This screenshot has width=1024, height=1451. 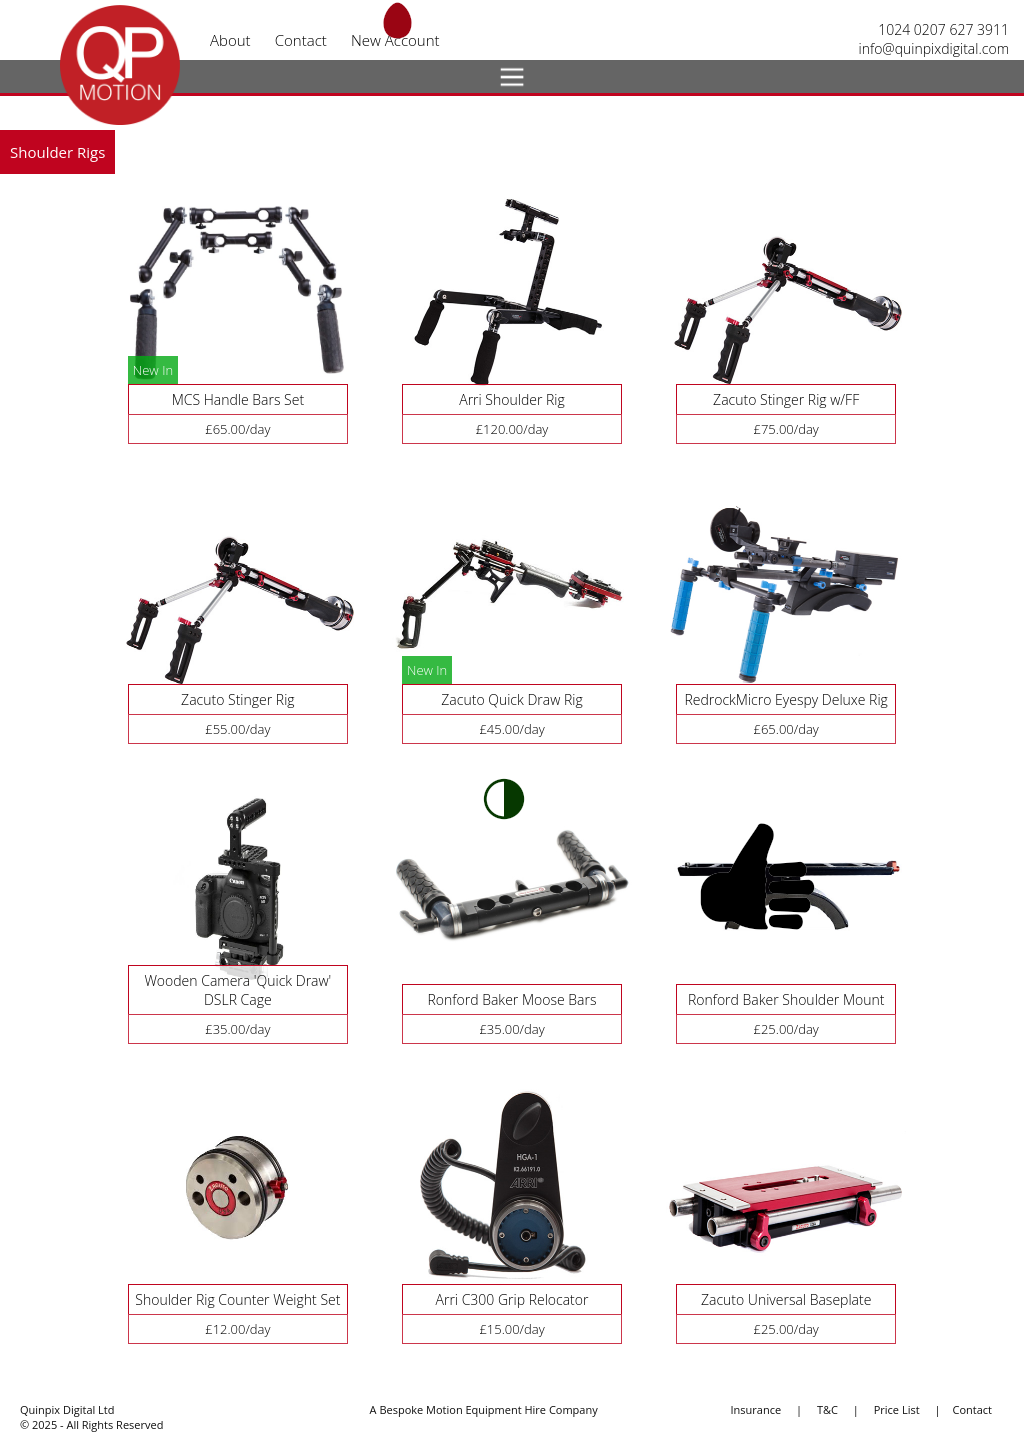 What do you see at coordinates (504, 799) in the screenshot?
I see `adjust display contrast settings` at bounding box center [504, 799].